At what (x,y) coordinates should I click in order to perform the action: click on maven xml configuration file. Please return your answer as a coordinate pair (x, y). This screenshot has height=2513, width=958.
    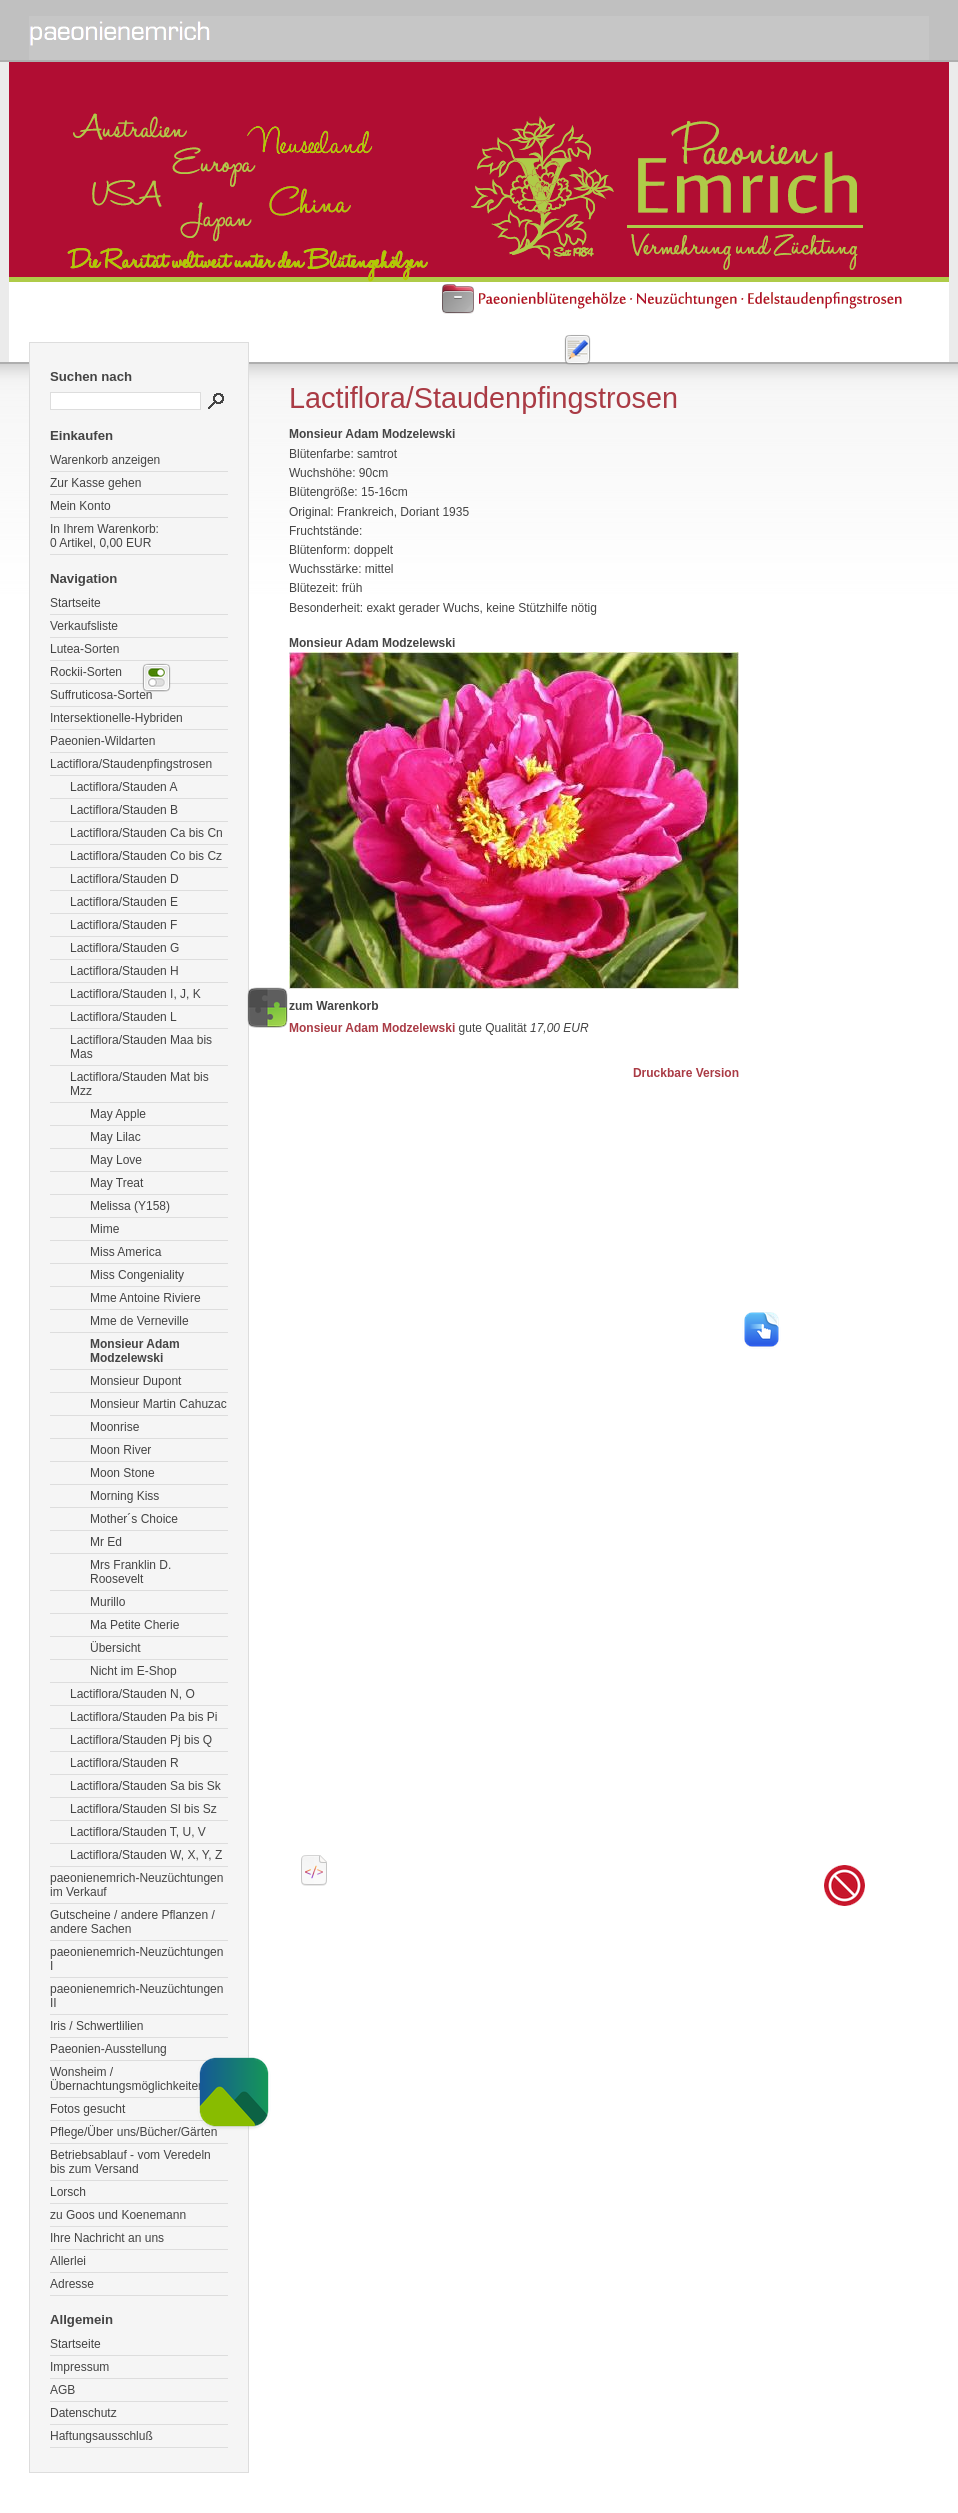
    Looking at the image, I should click on (314, 1870).